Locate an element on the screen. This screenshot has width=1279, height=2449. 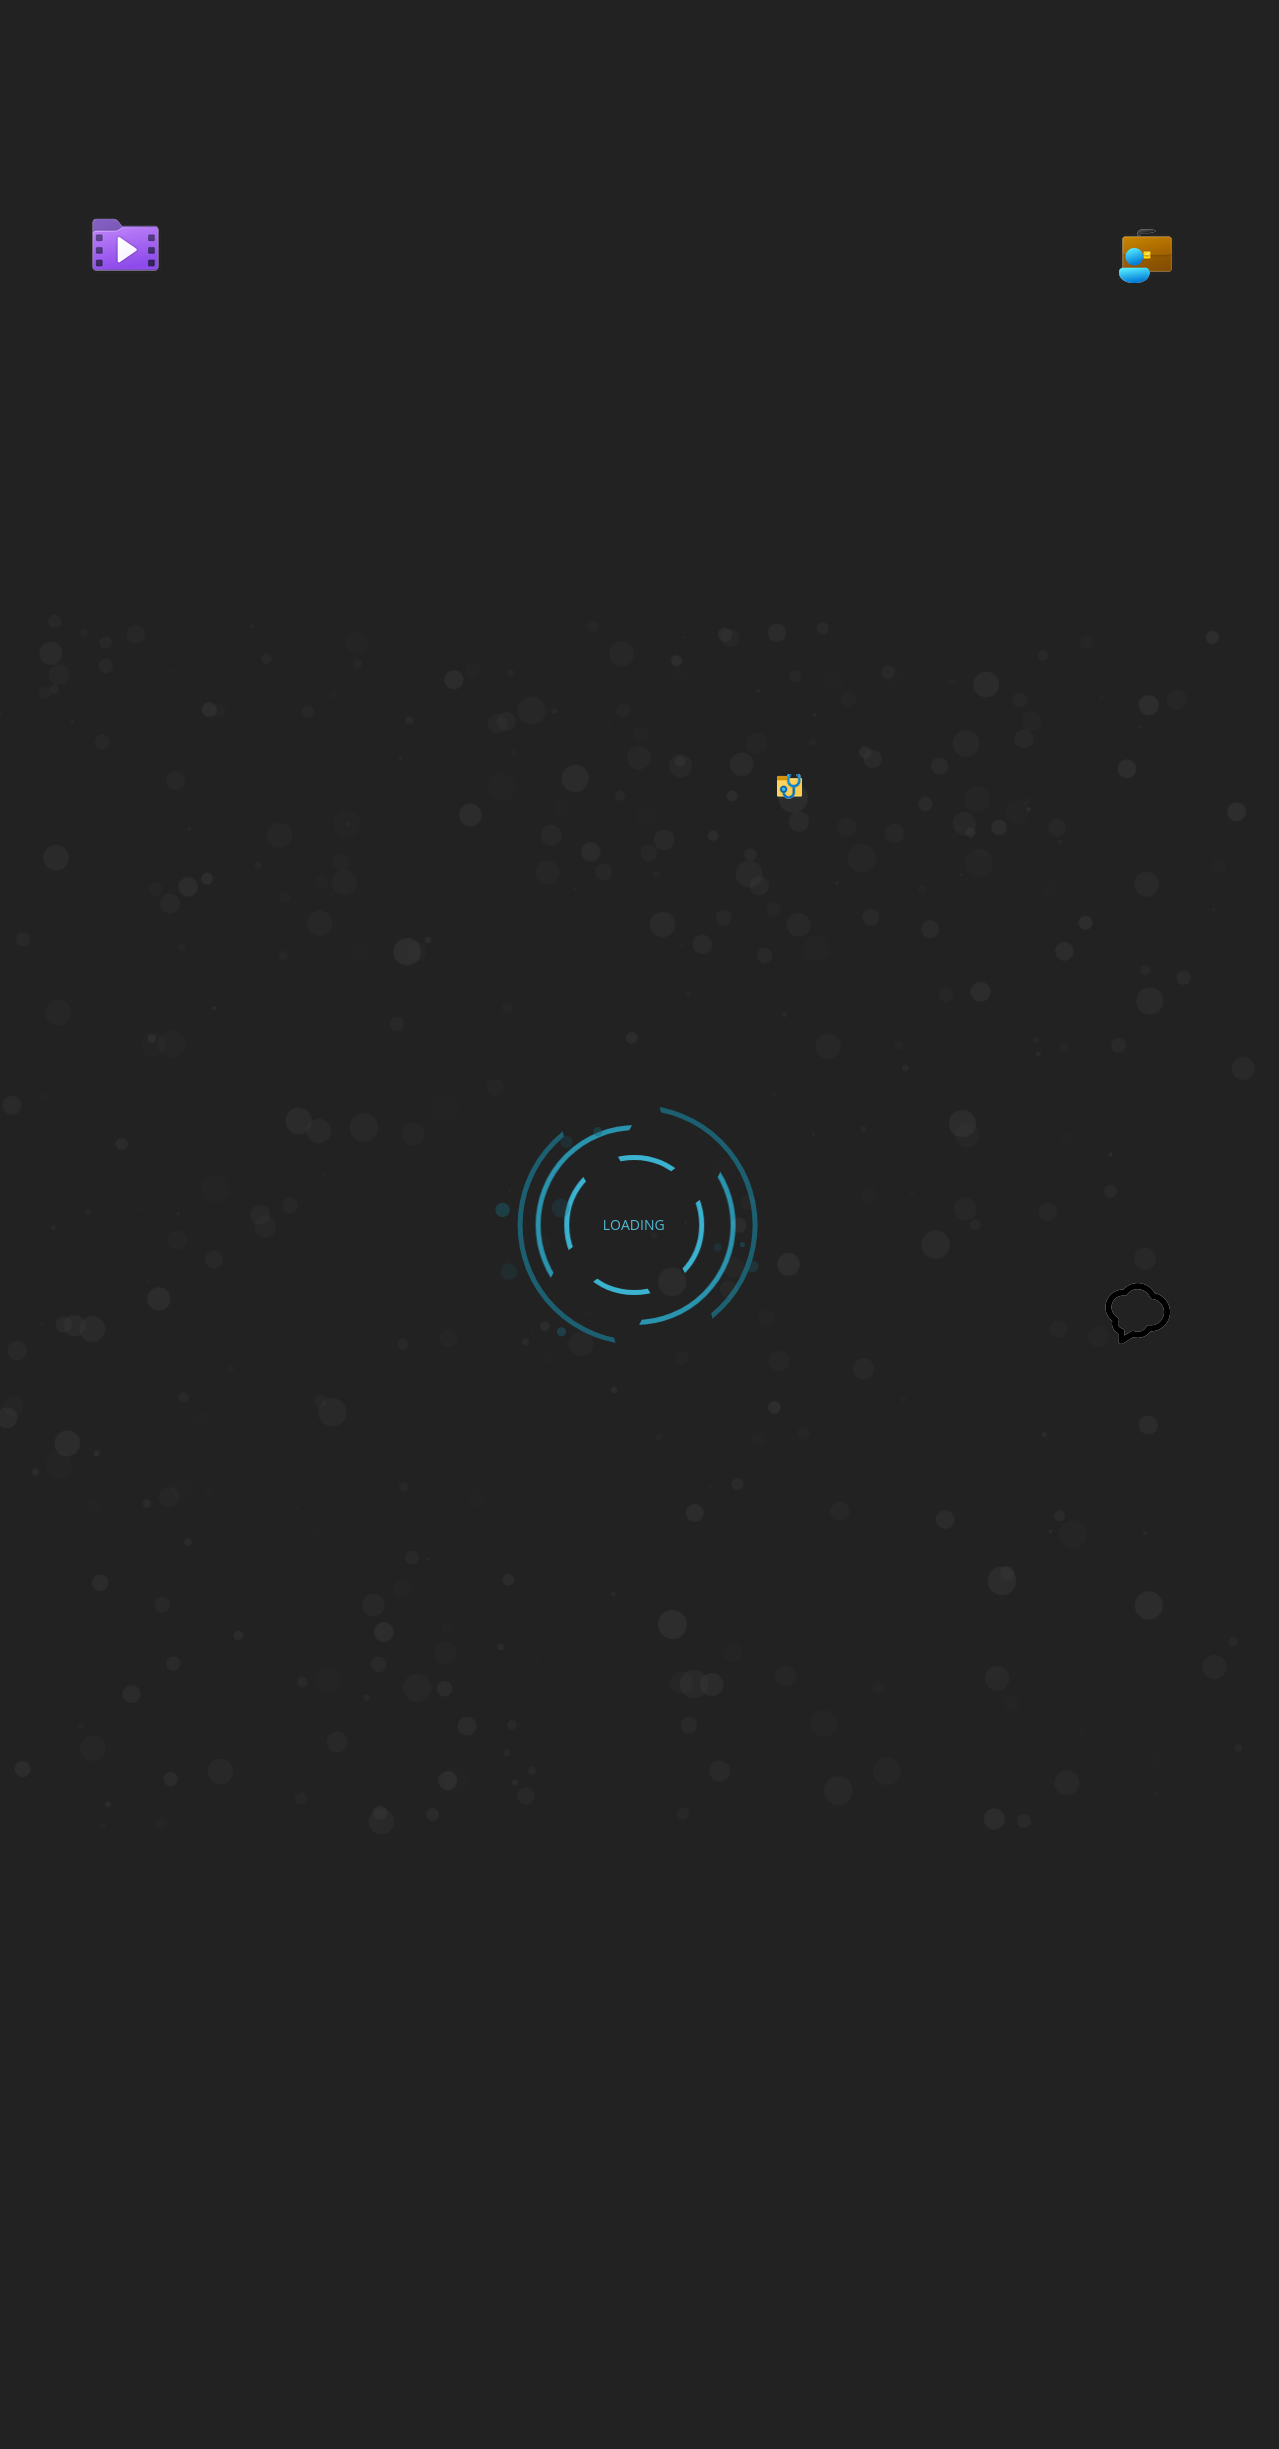
open chat or messaging is located at coordinates (1136, 1313).